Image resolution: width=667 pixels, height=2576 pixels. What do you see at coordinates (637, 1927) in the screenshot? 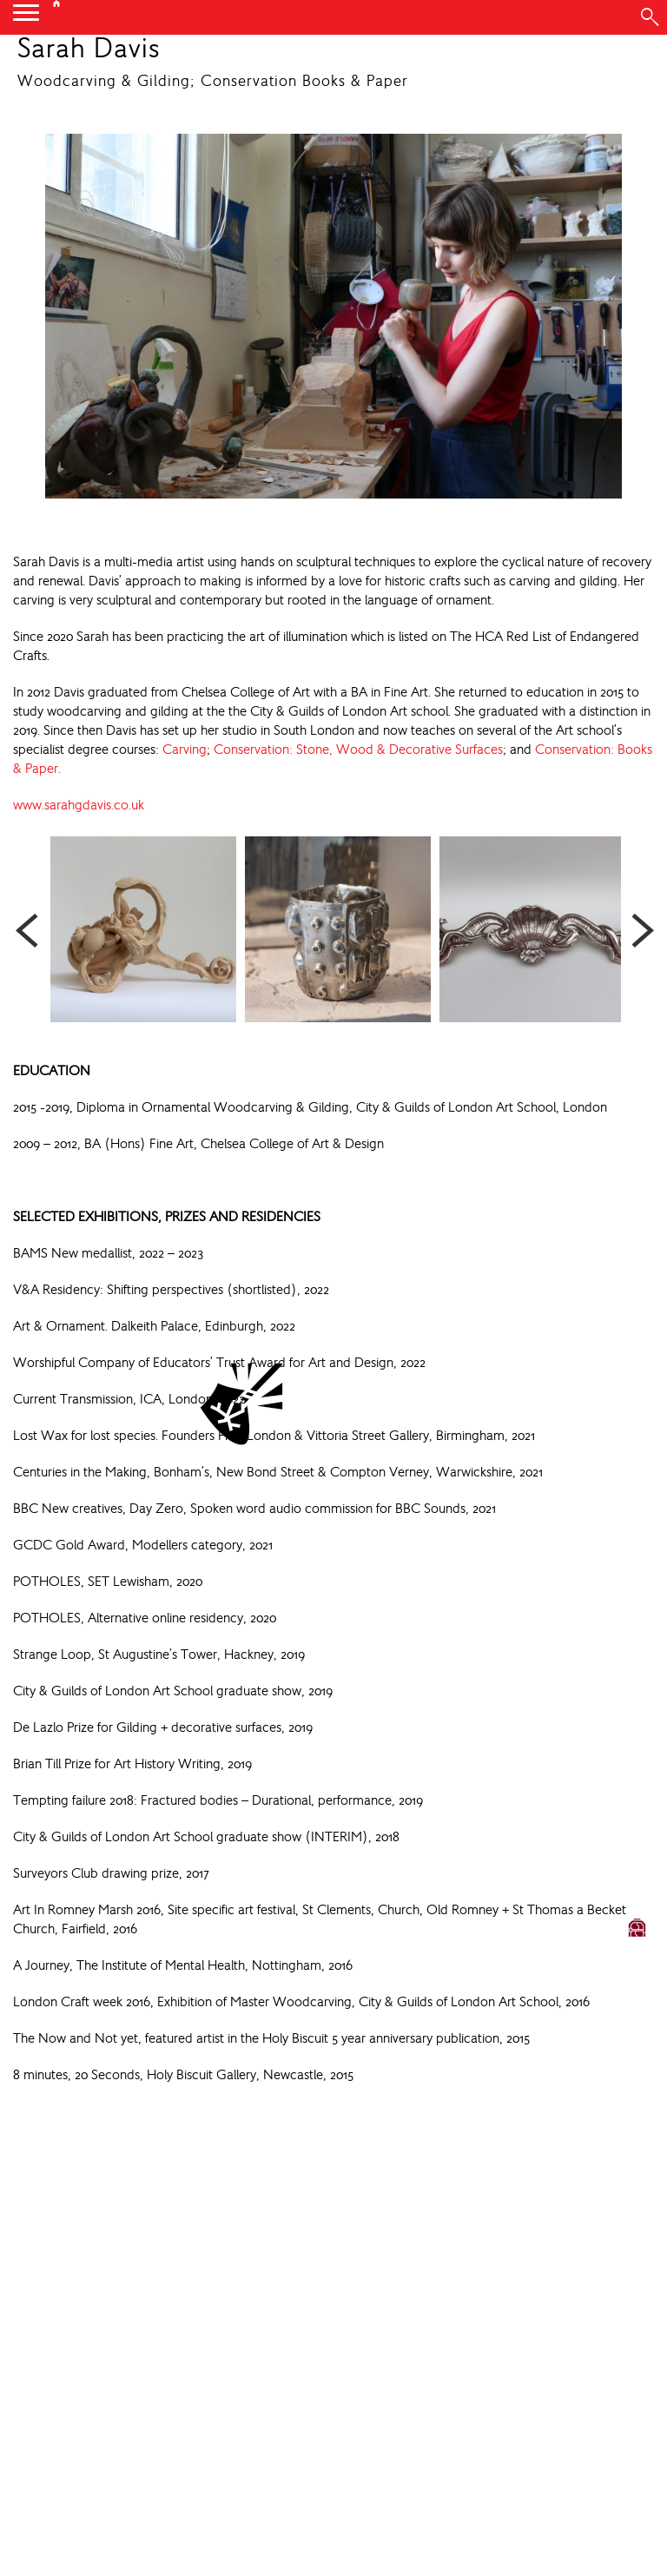
I see `access airlock or sealed compartment controls` at bounding box center [637, 1927].